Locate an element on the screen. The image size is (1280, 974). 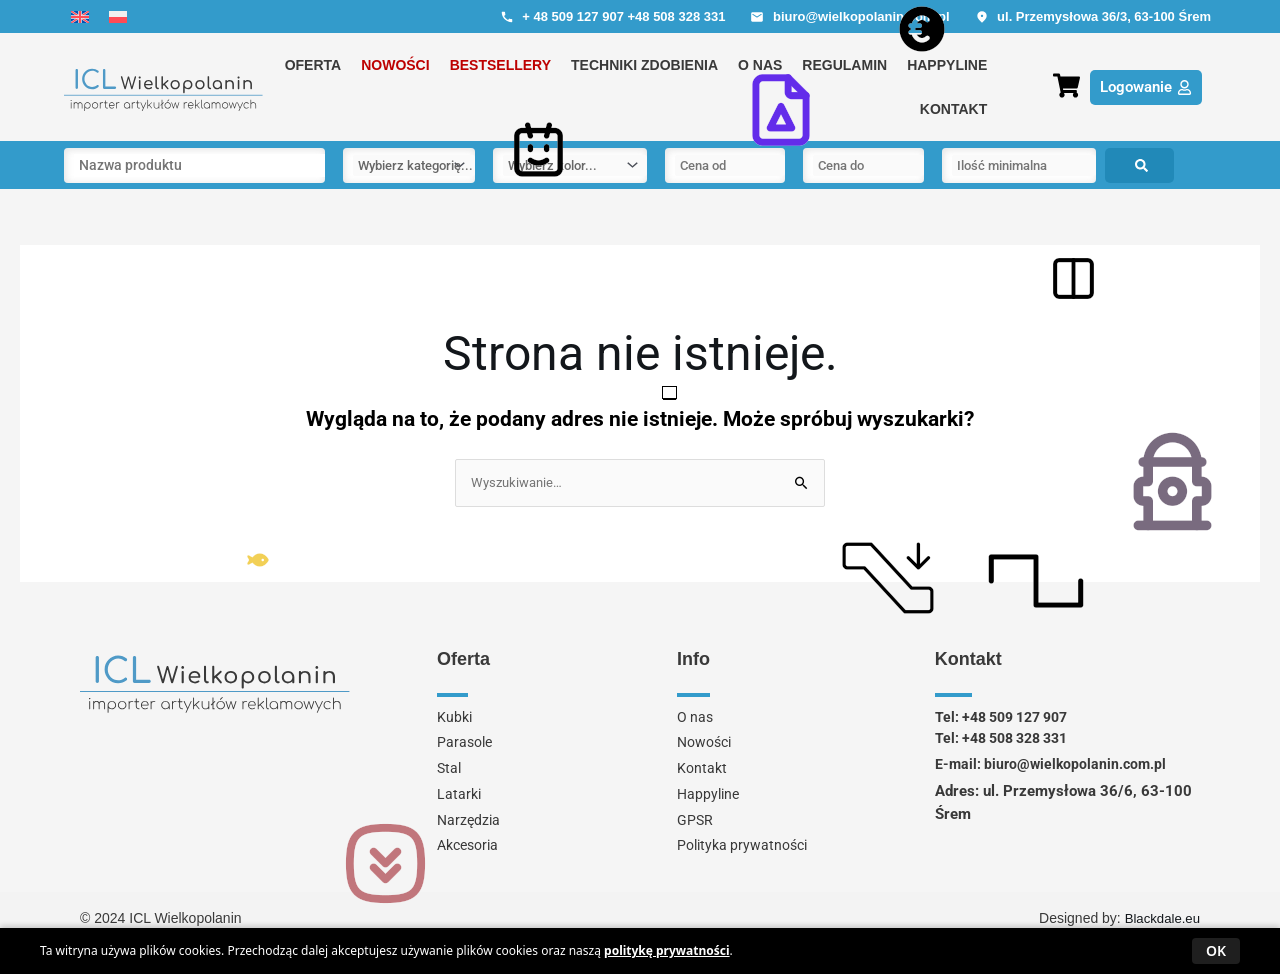
indicates seafood or fish-related content is located at coordinates (258, 560).